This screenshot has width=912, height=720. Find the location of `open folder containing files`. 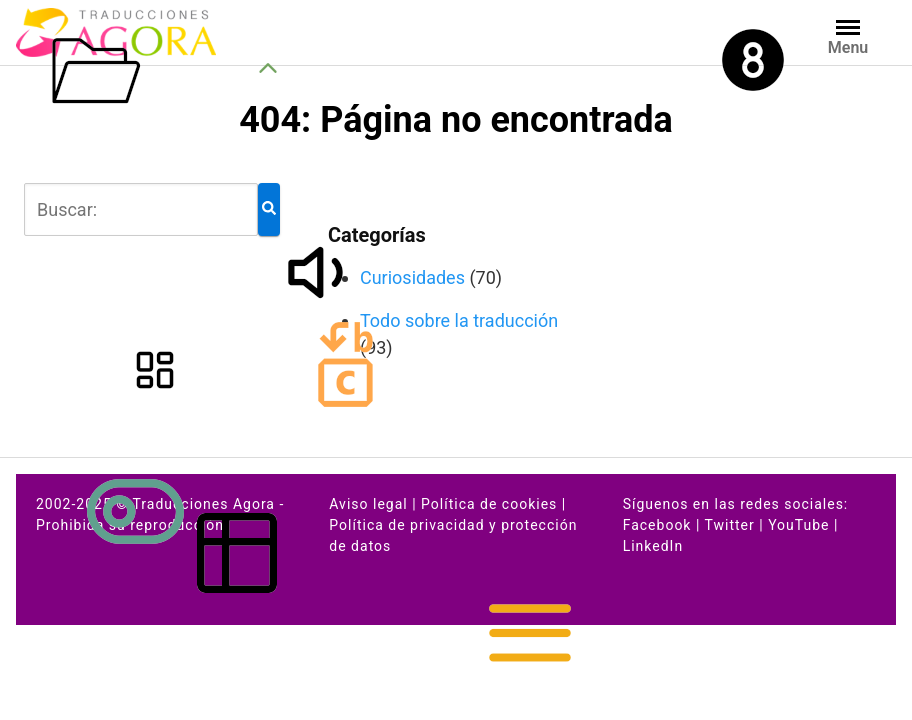

open folder containing files is located at coordinates (93, 69).